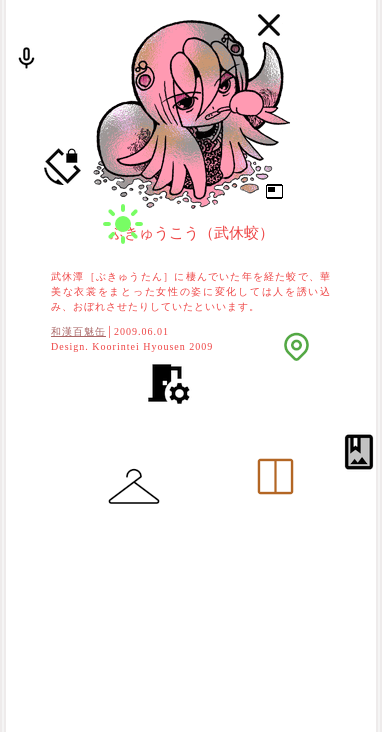  What do you see at coordinates (134, 489) in the screenshot?
I see `access your wardrobe or closet` at bounding box center [134, 489].